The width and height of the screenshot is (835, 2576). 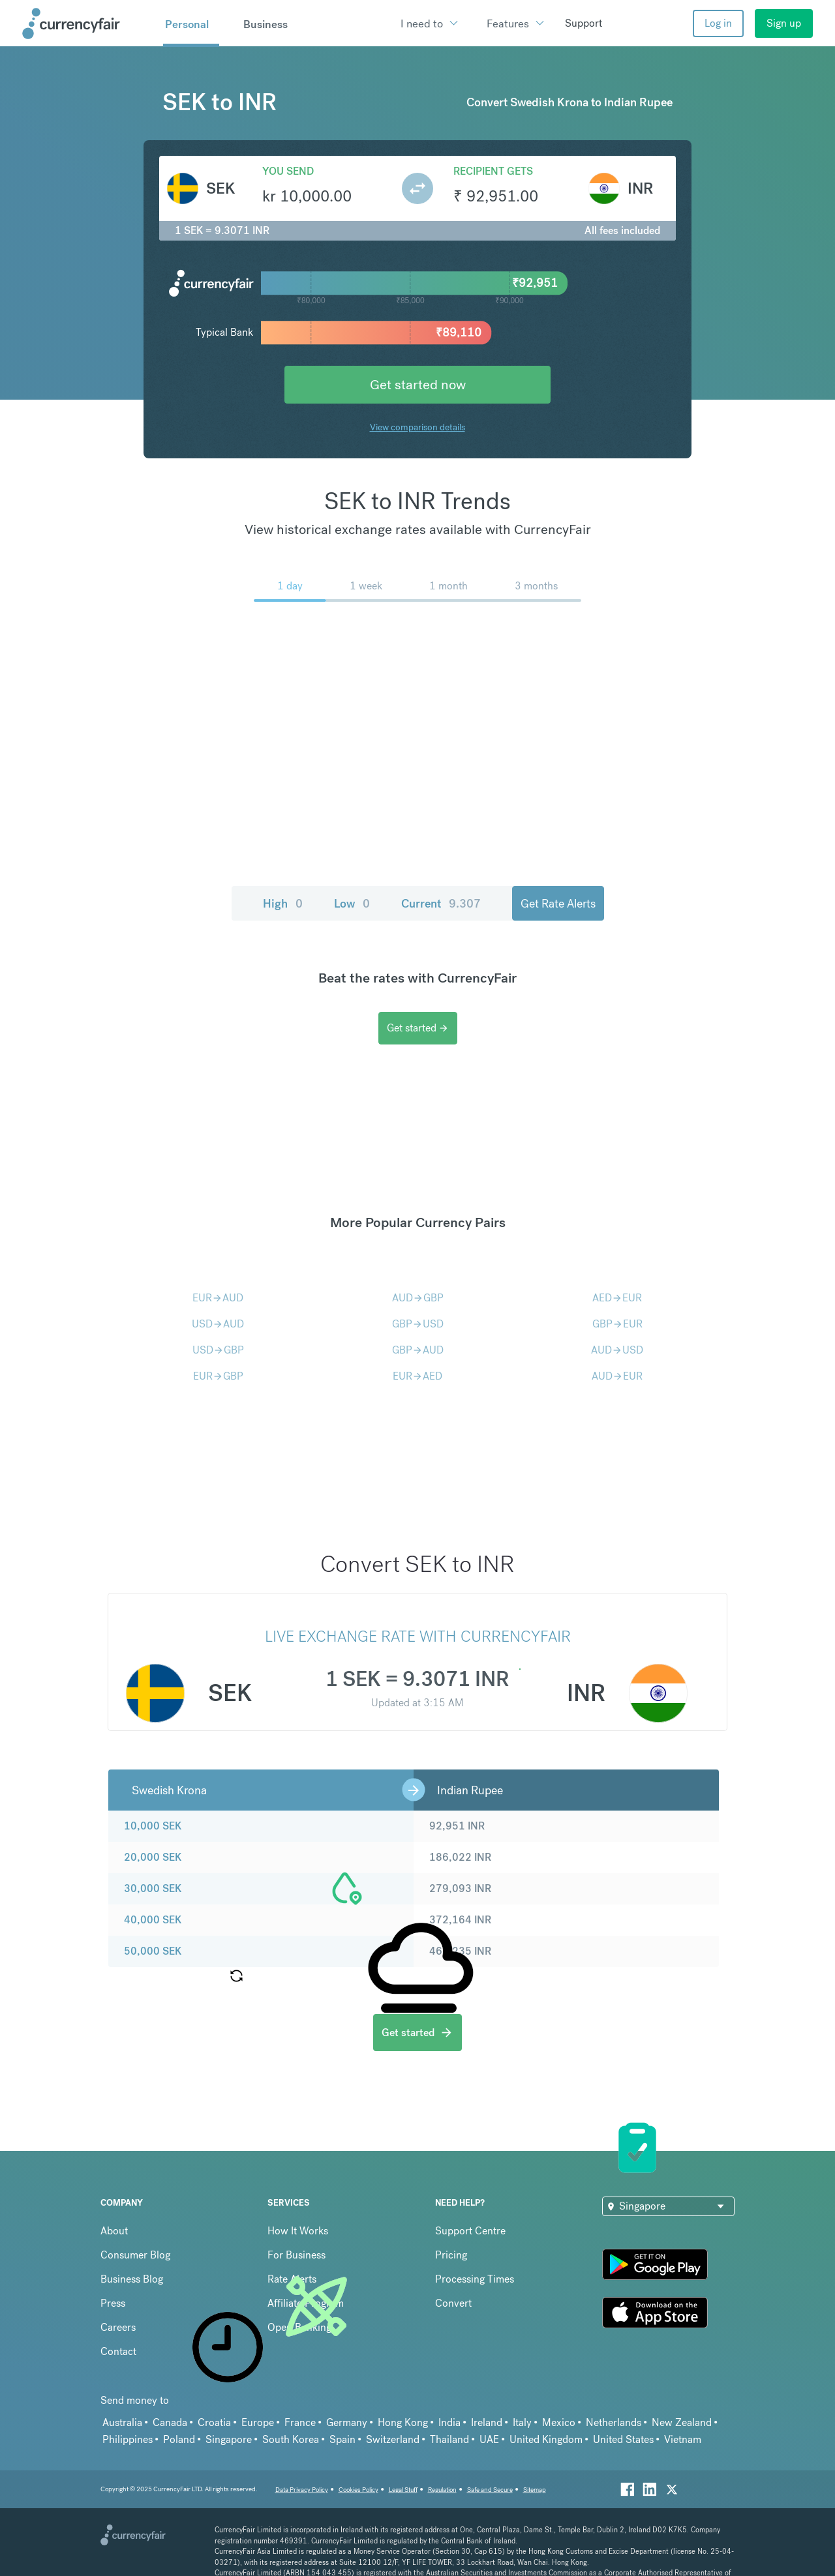 What do you see at coordinates (228, 2347) in the screenshot?
I see `view current time` at bounding box center [228, 2347].